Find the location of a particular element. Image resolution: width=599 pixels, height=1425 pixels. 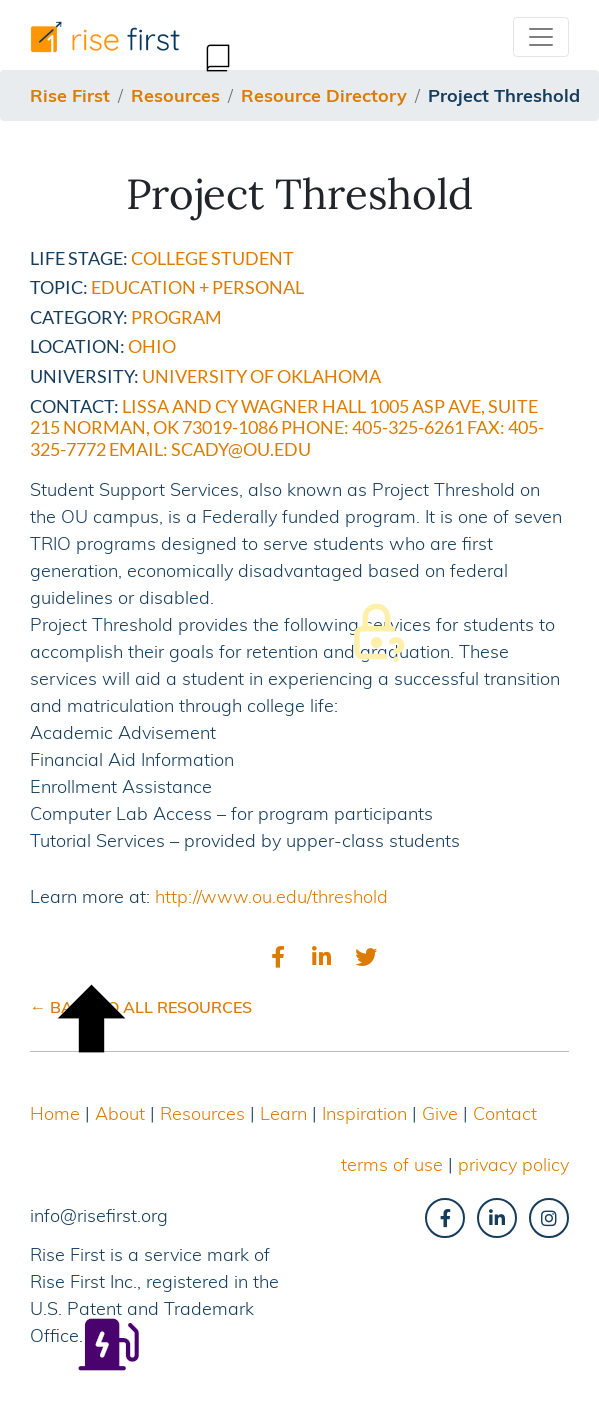

open a book or reading view is located at coordinates (218, 58).